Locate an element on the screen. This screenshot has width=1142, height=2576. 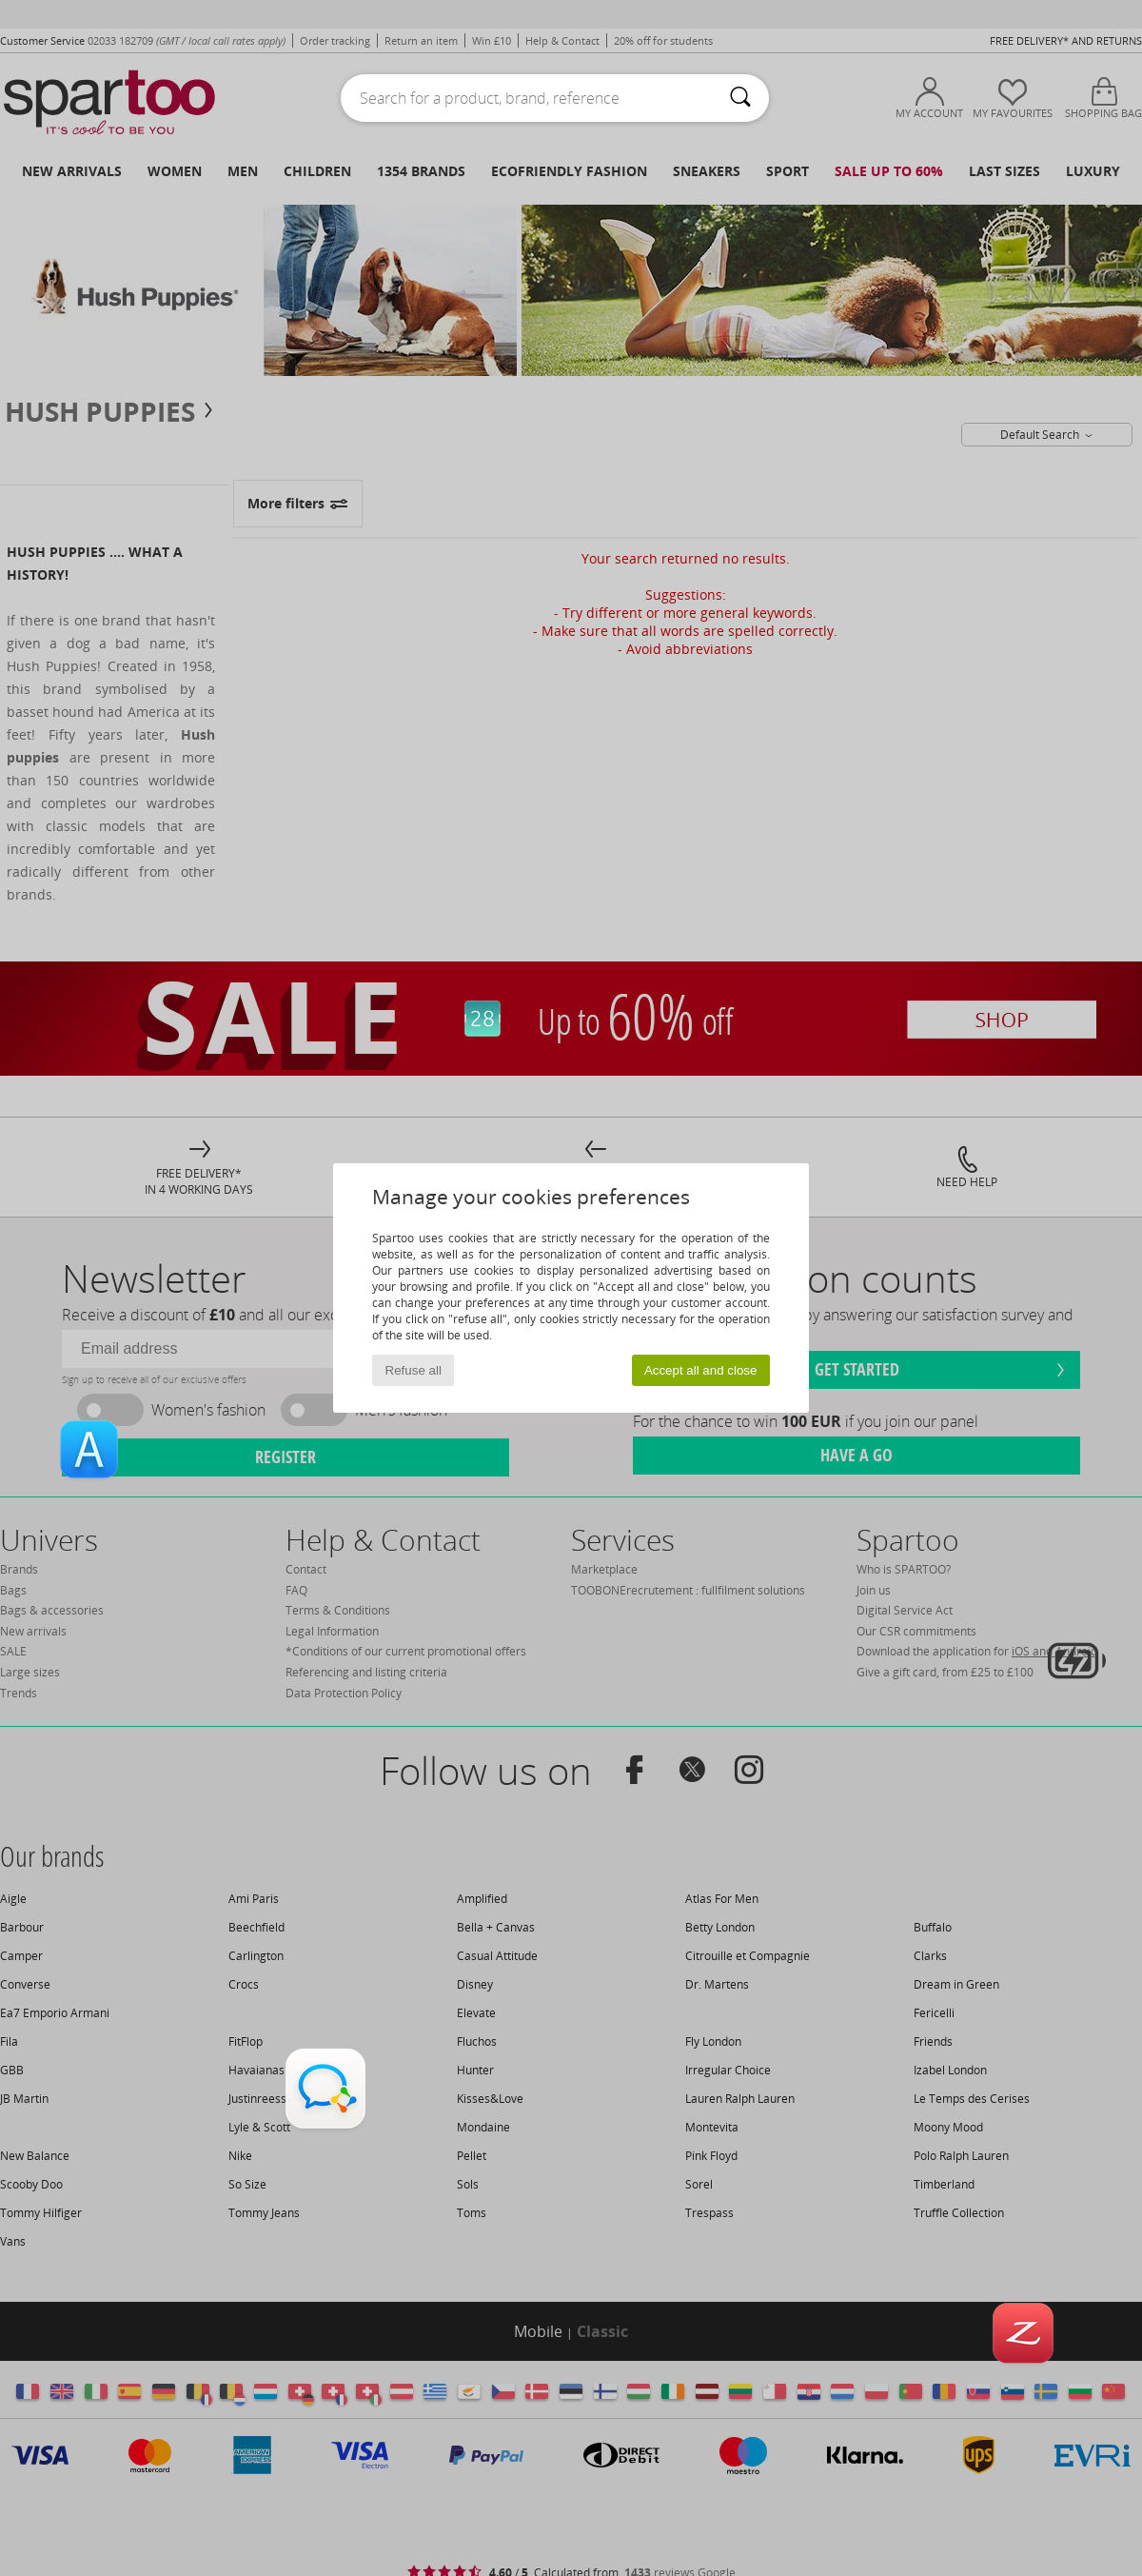
indicates device is charging or connected to power is located at coordinates (1076, 1660).